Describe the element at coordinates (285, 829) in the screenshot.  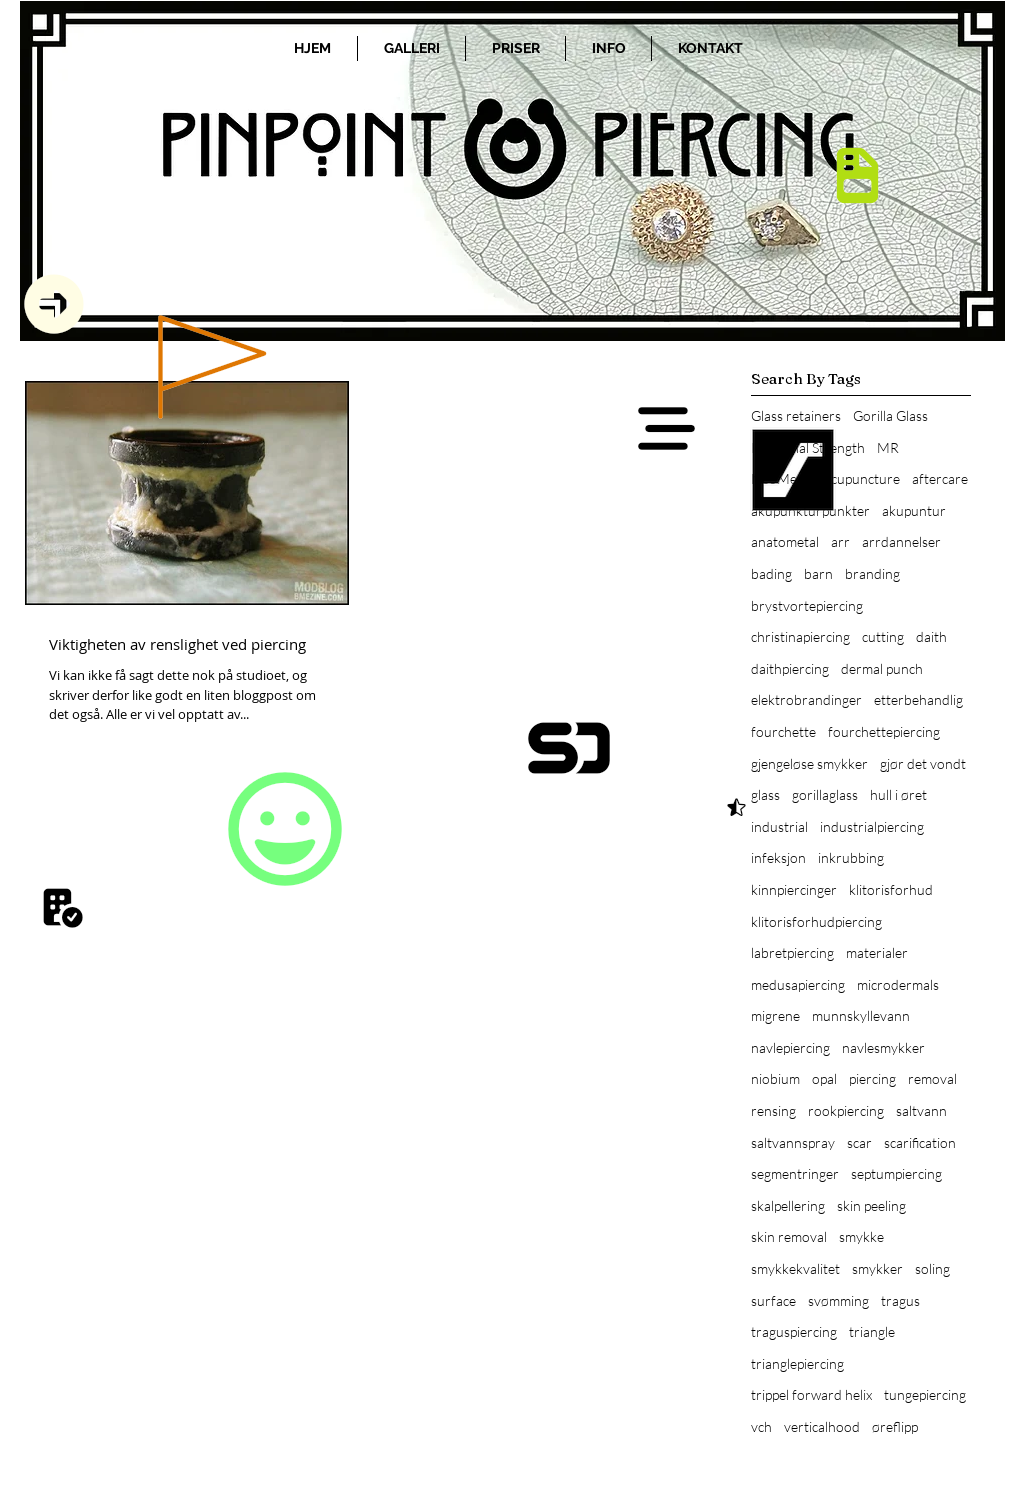
I see `add an emoji or reaction to a message` at that location.